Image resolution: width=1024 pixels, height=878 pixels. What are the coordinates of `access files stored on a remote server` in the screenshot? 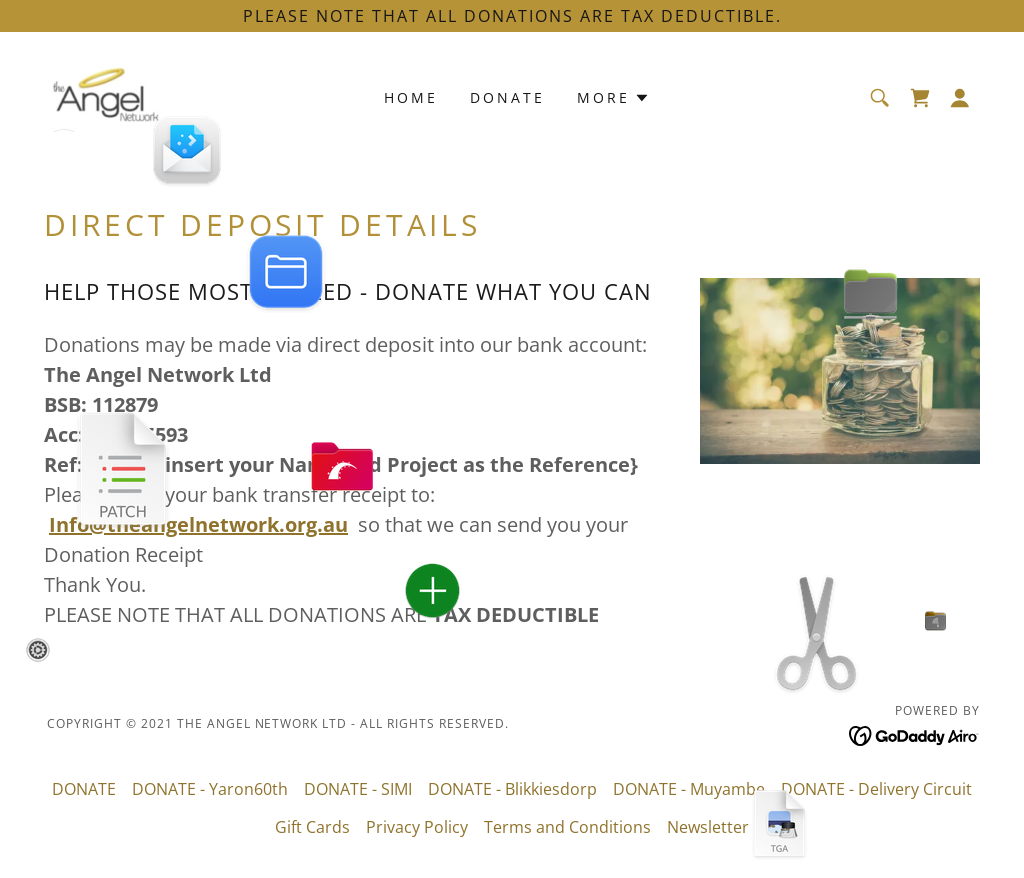 It's located at (870, 293).